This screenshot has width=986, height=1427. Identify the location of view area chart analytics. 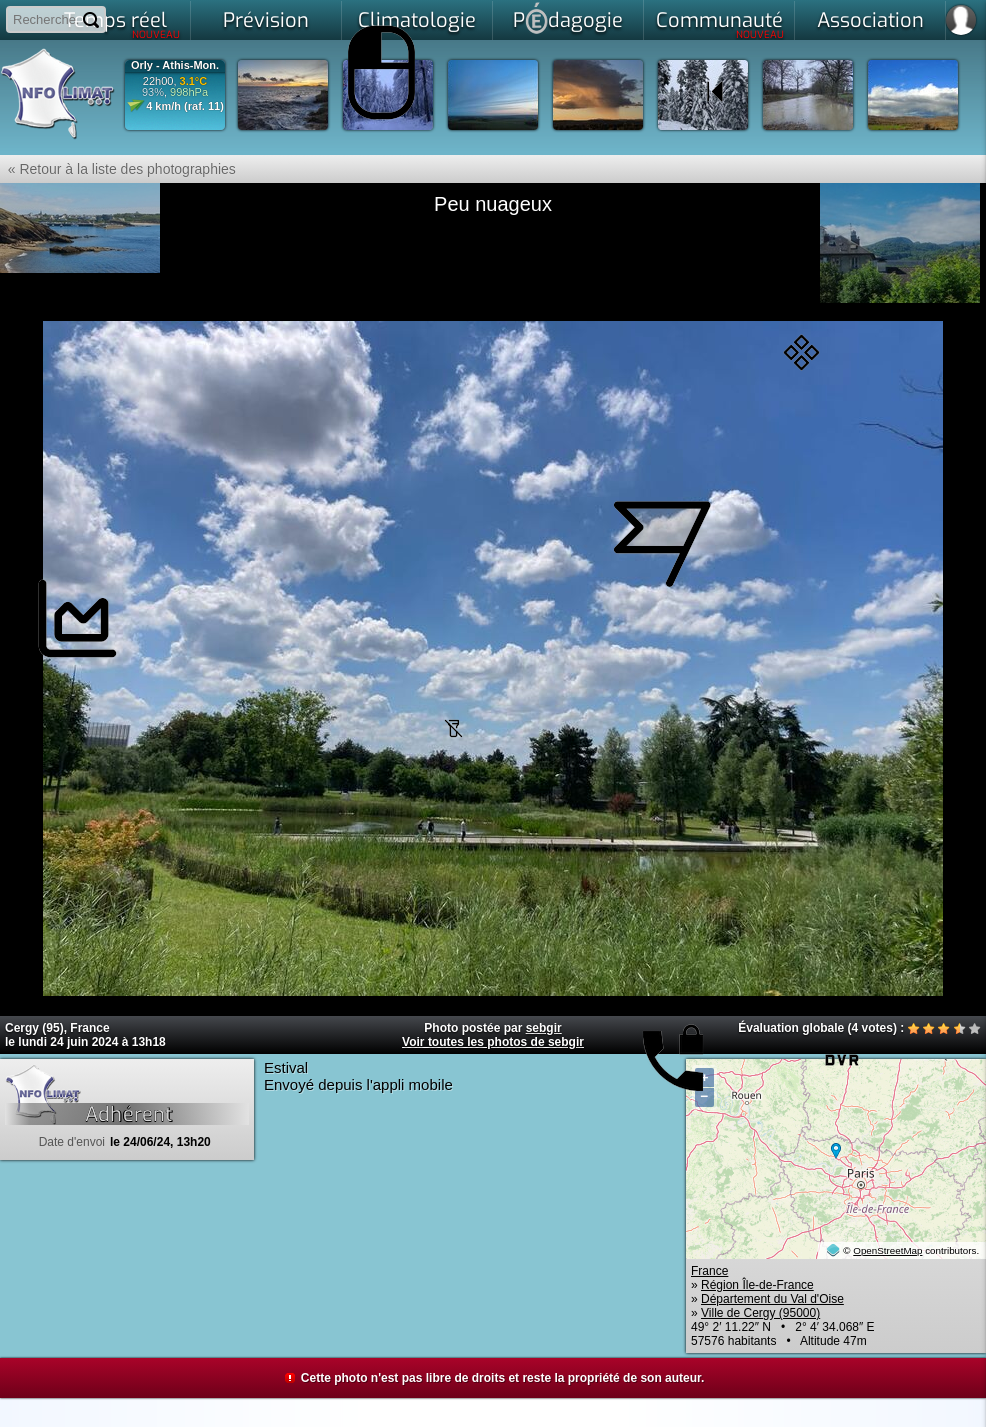
(77, 618).